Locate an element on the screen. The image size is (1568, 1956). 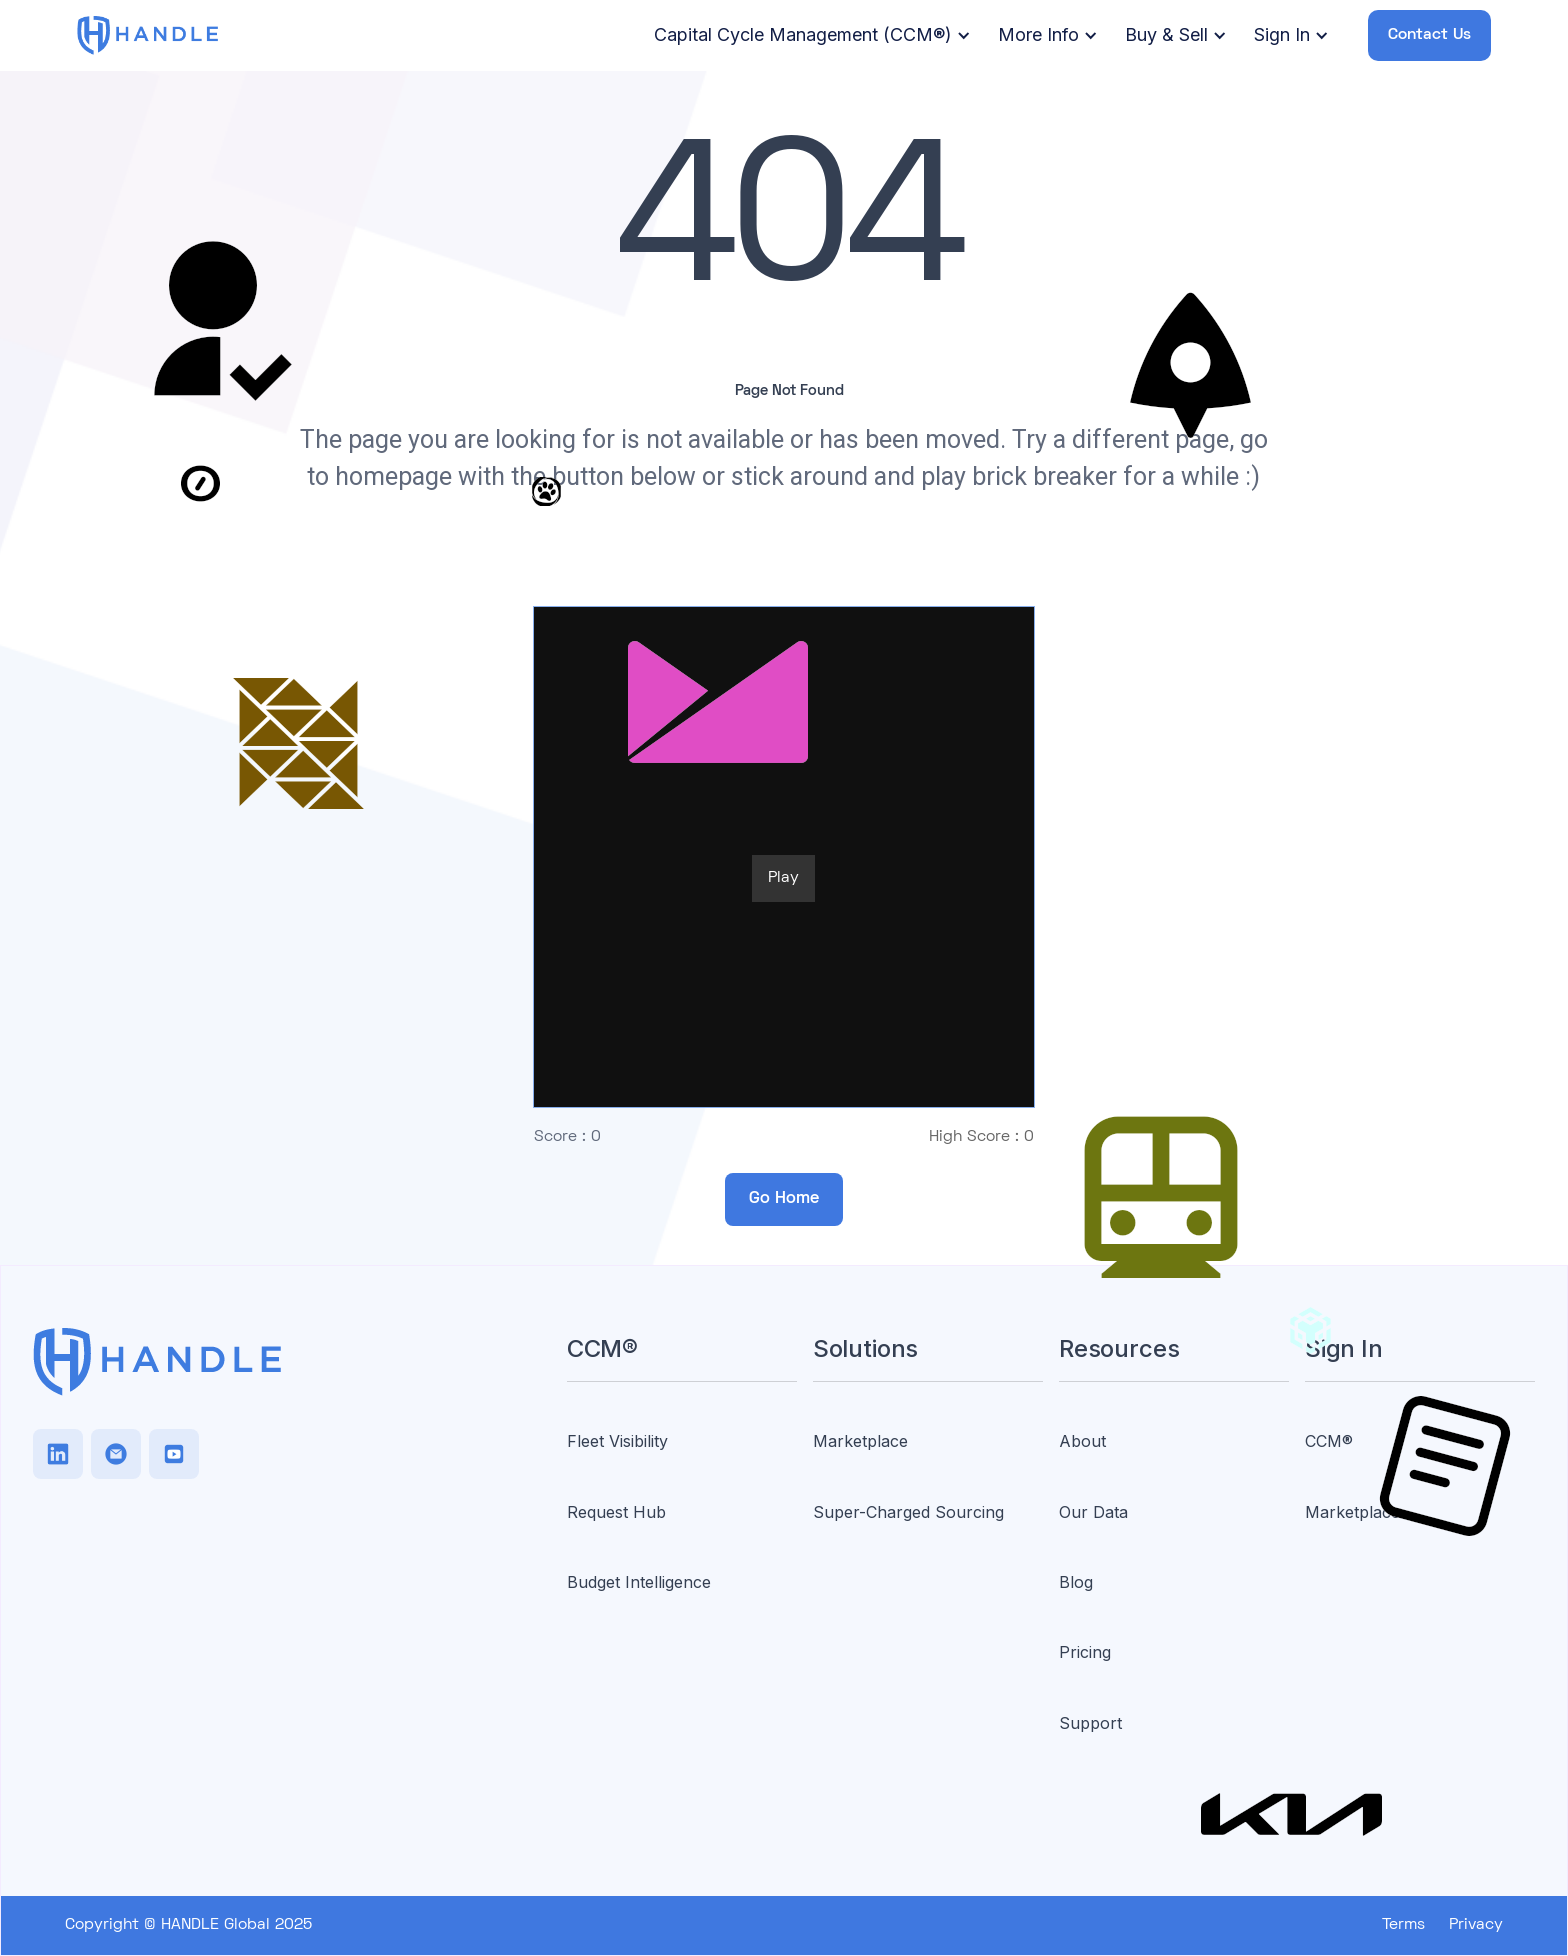
visit Furry Network social platform is located at coordinates (546, 491).